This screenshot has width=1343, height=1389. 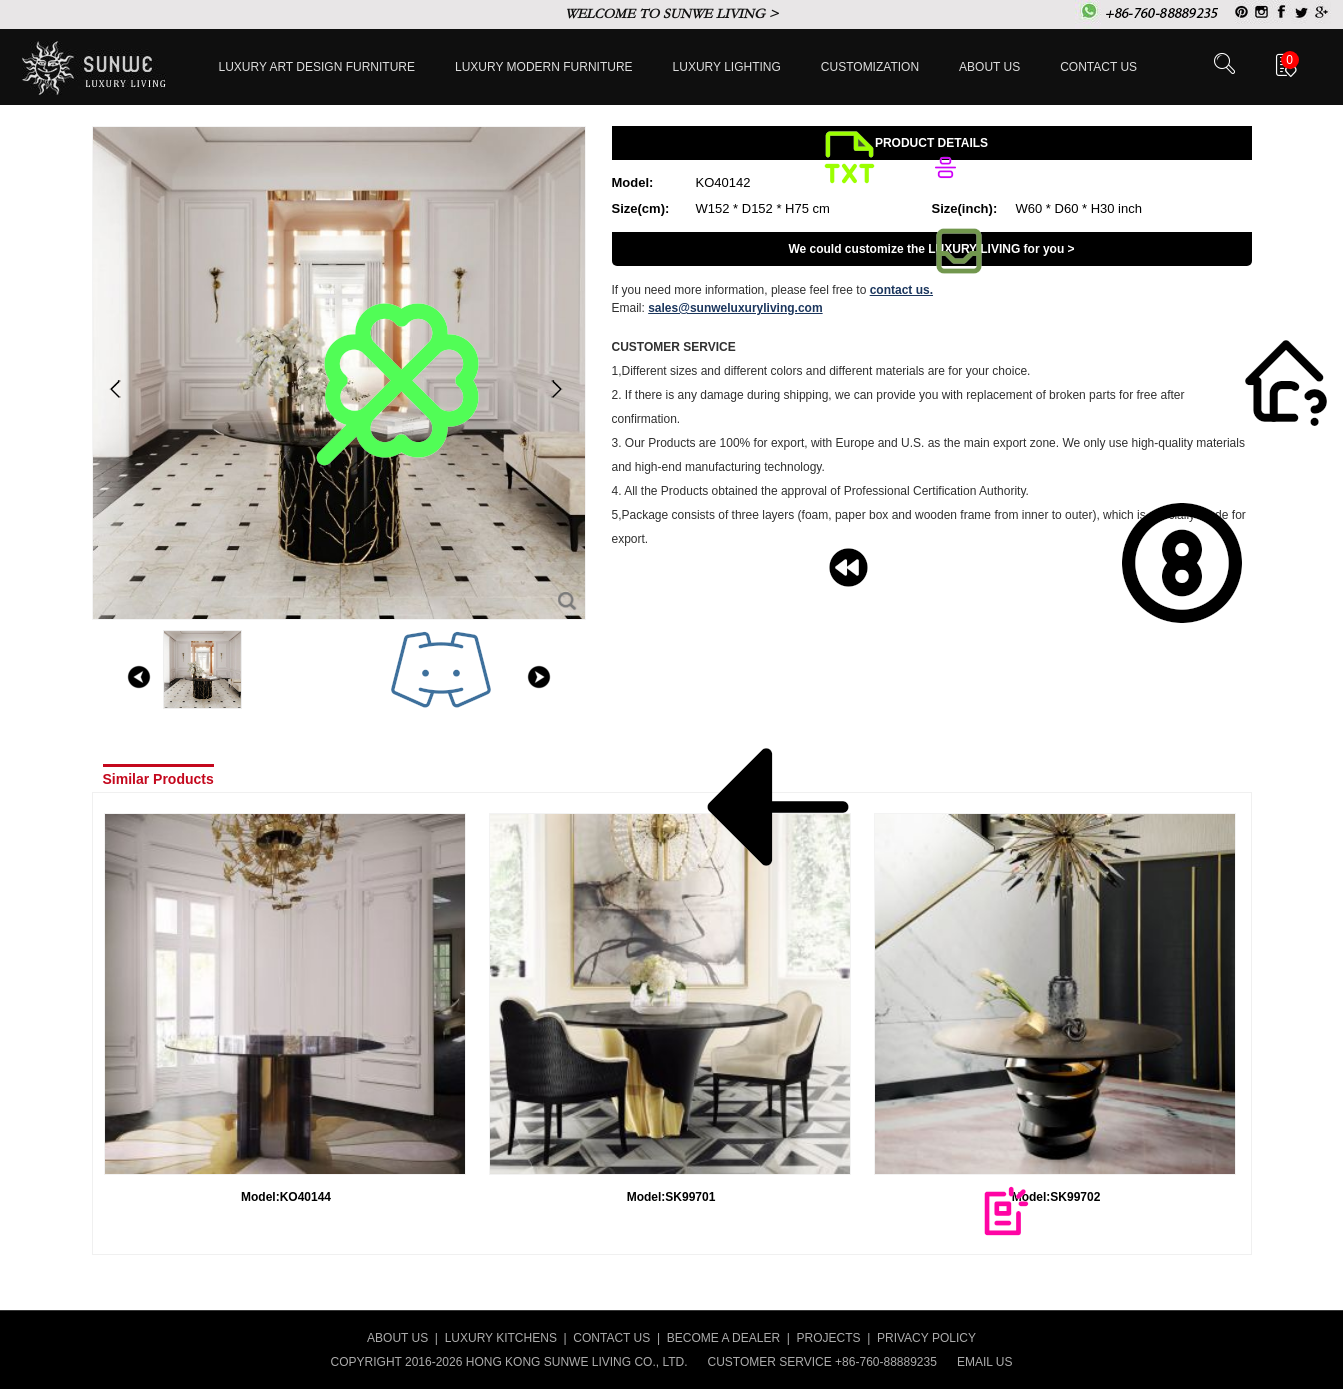 I want to click on open Discord, so click(x=441, y=668).